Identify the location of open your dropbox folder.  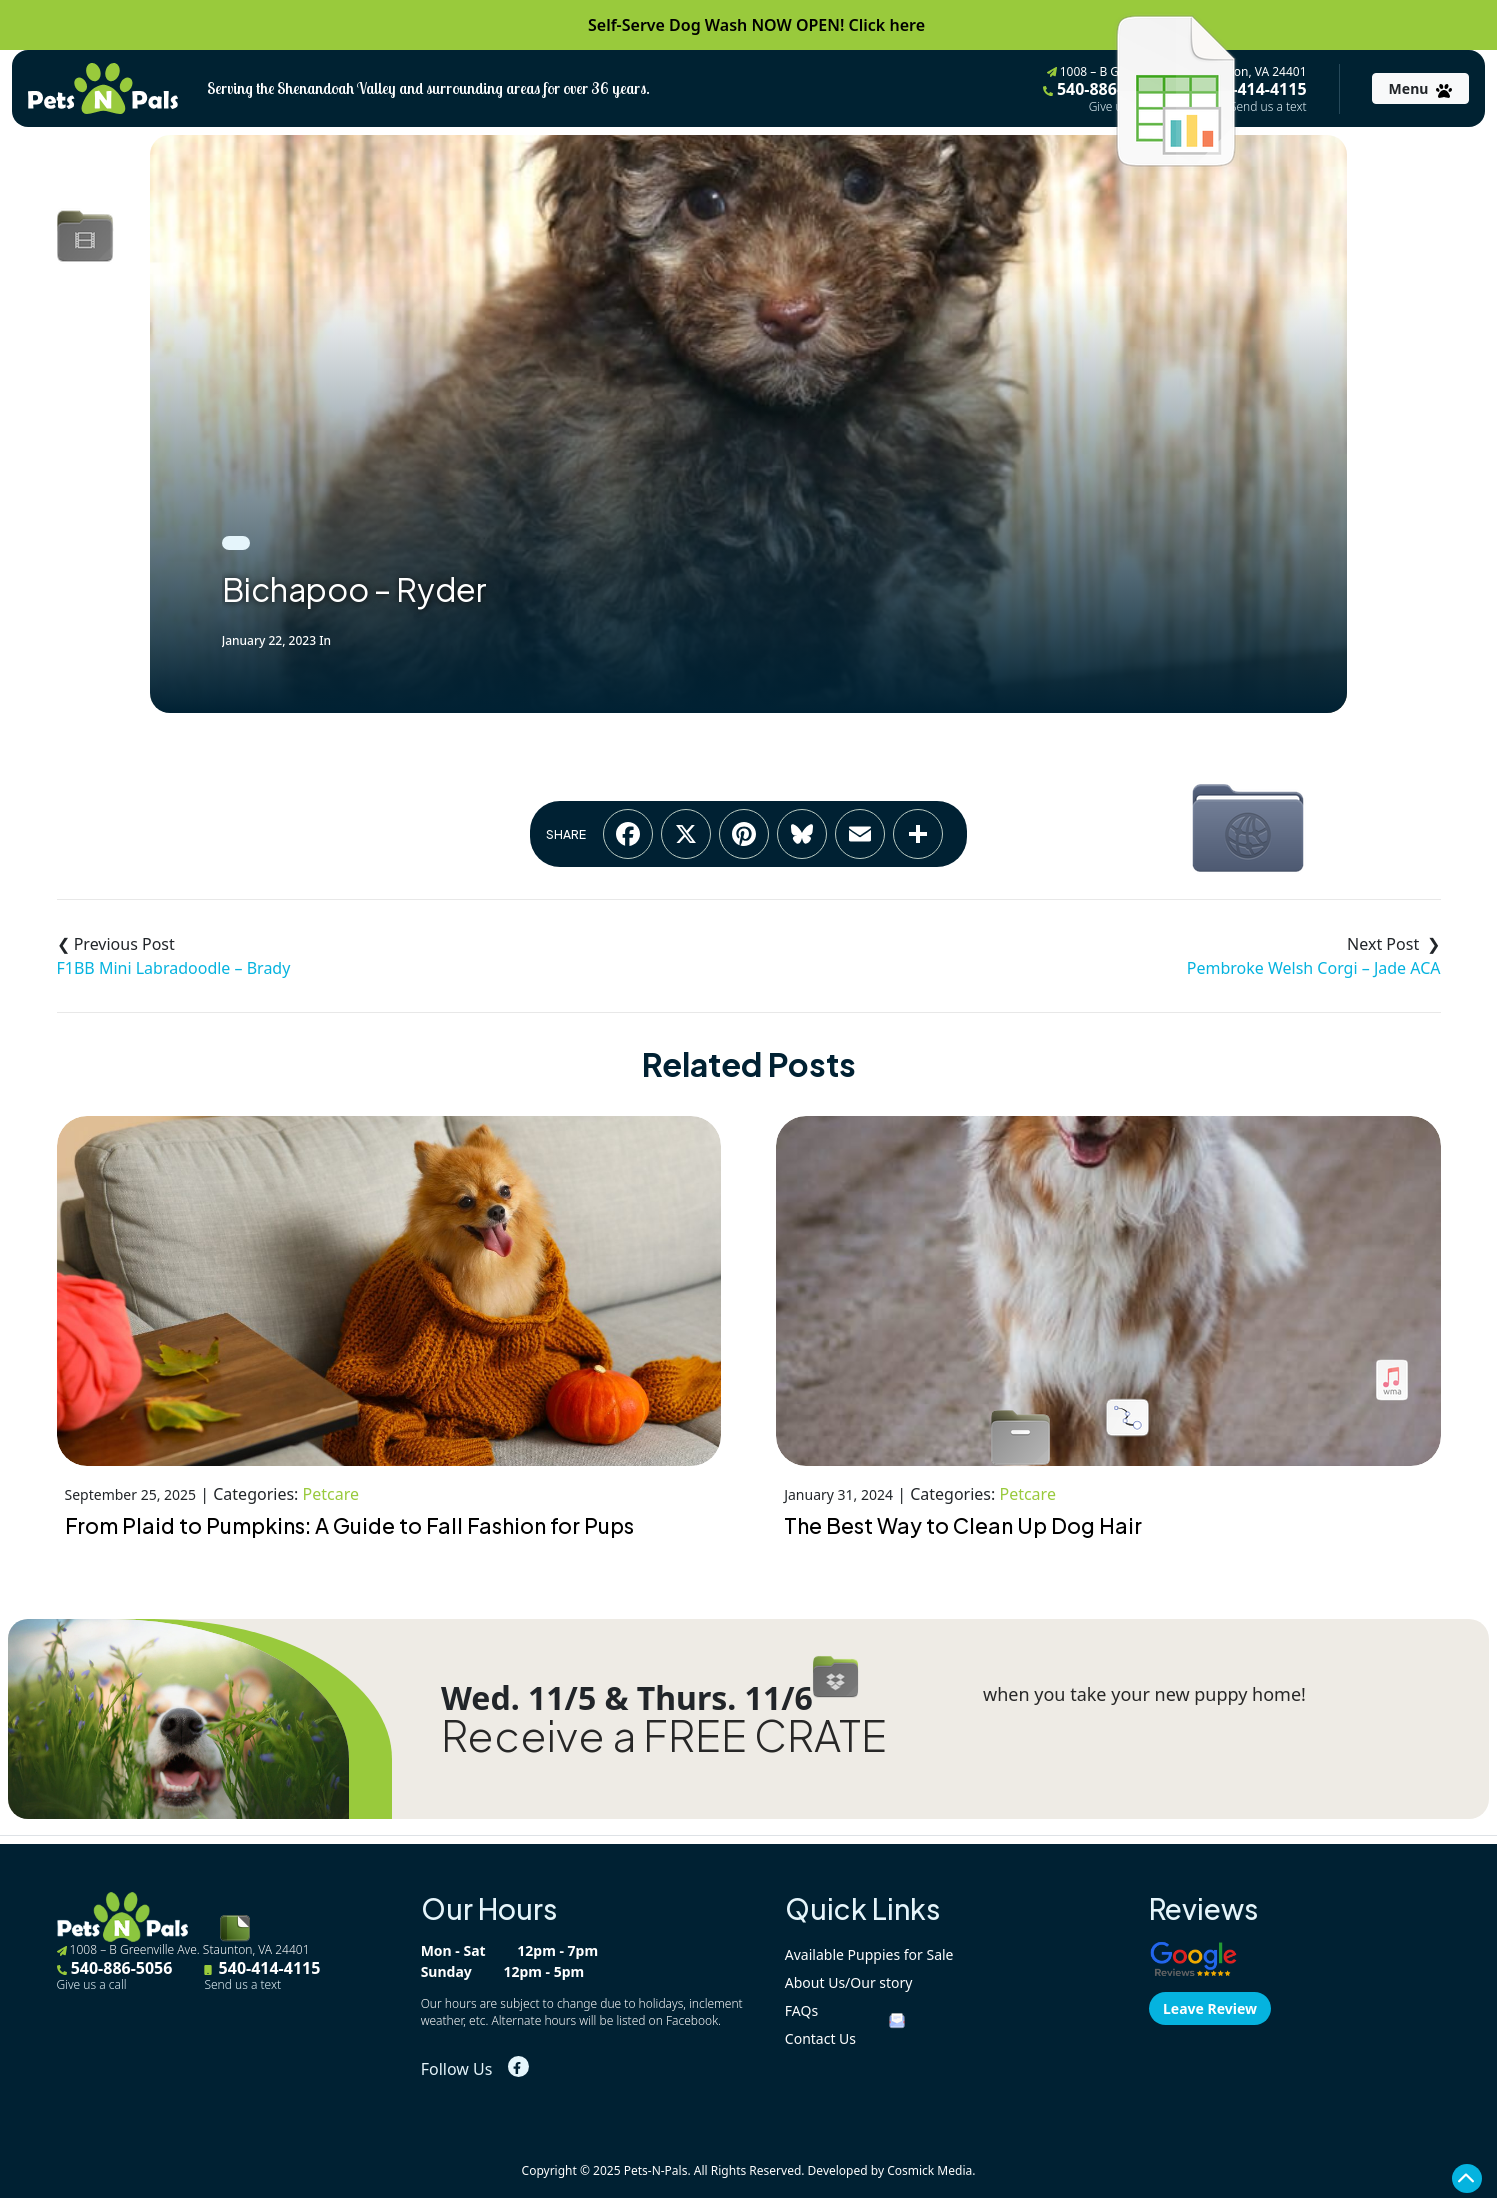
(835, 1676).